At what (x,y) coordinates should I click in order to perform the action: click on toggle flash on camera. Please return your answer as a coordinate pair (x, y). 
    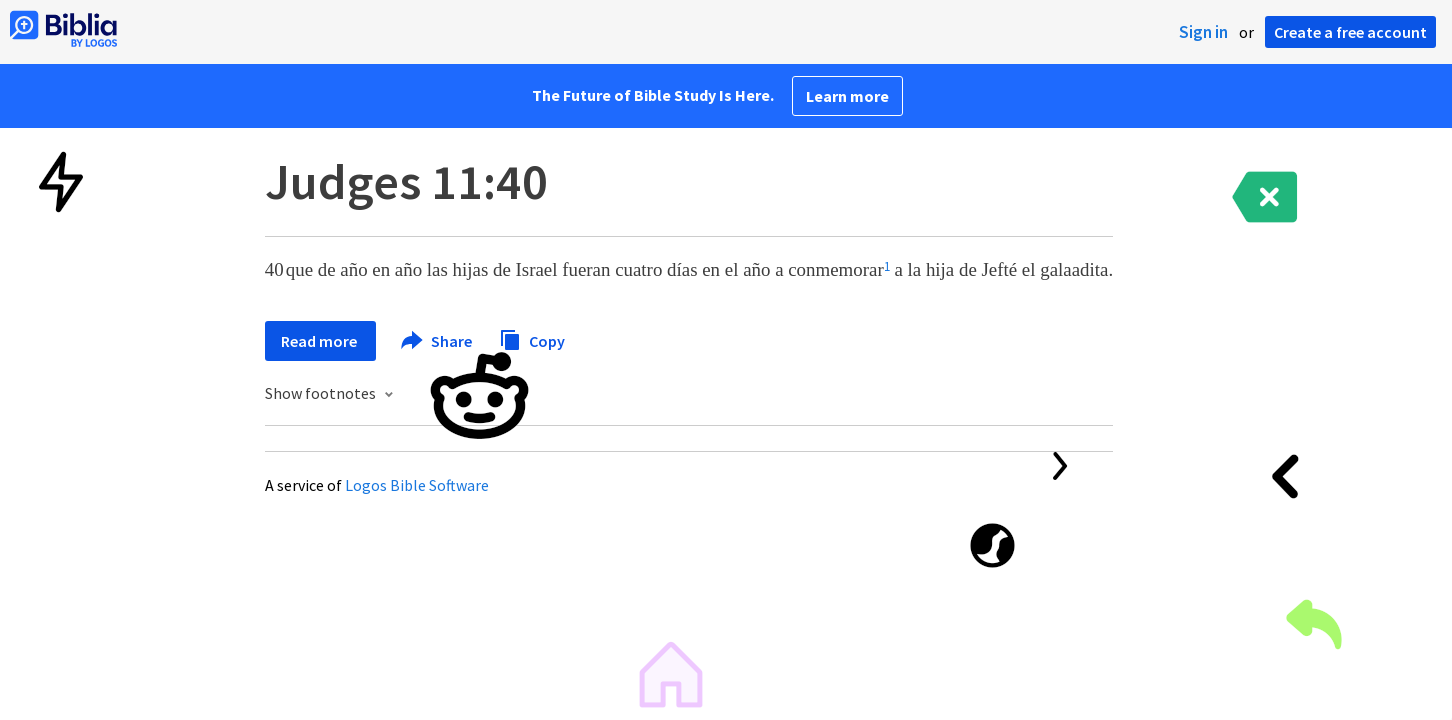
    Looking at the image, I should click on (61, 182).